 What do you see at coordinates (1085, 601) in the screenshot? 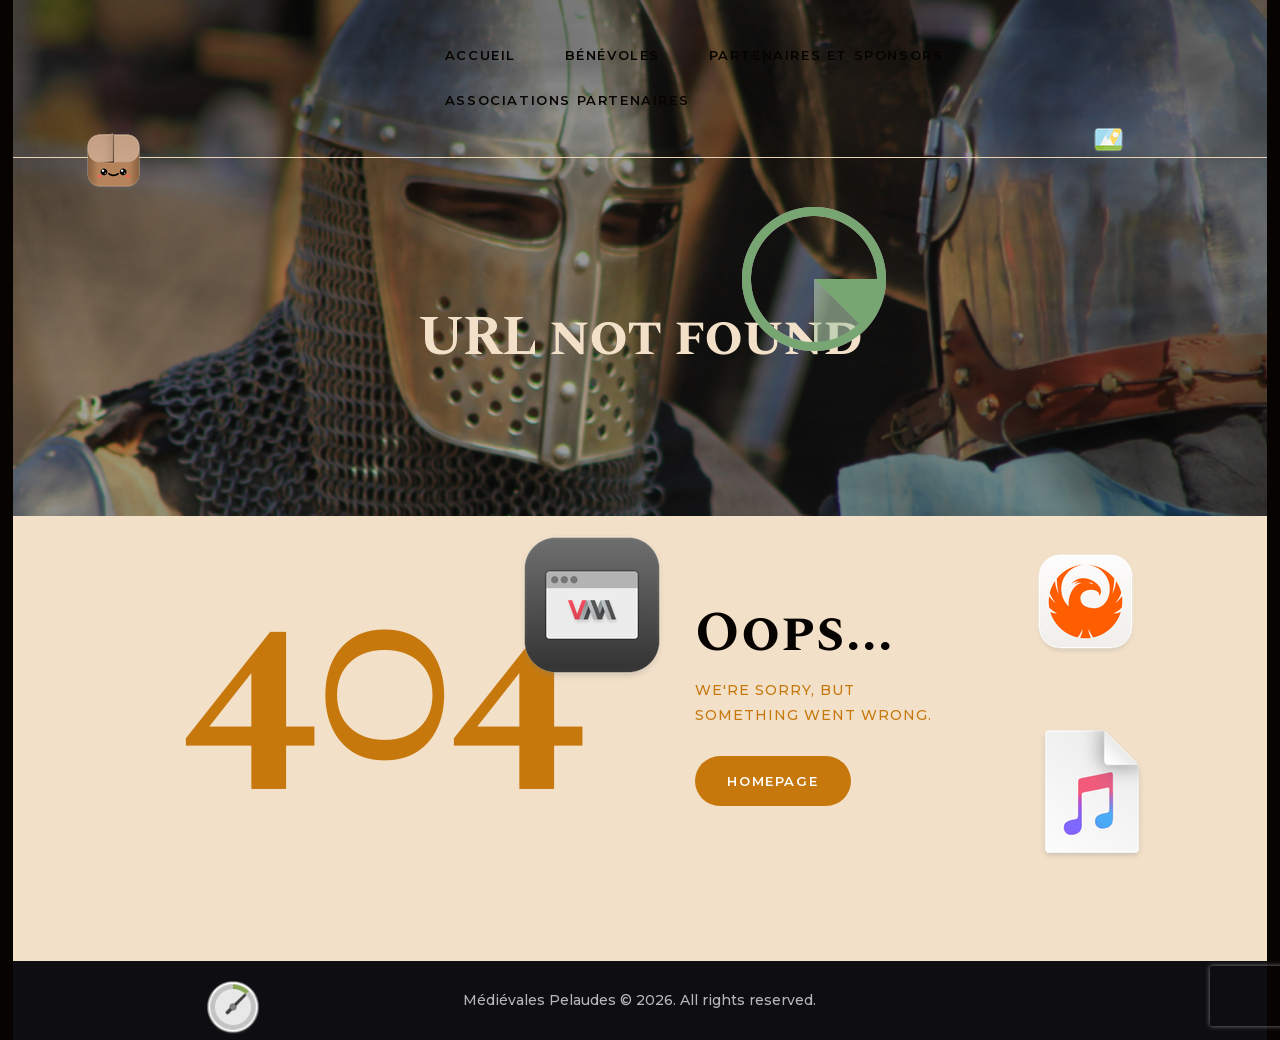
I see `open betterbird email client` at bounding box center [1085, 601].